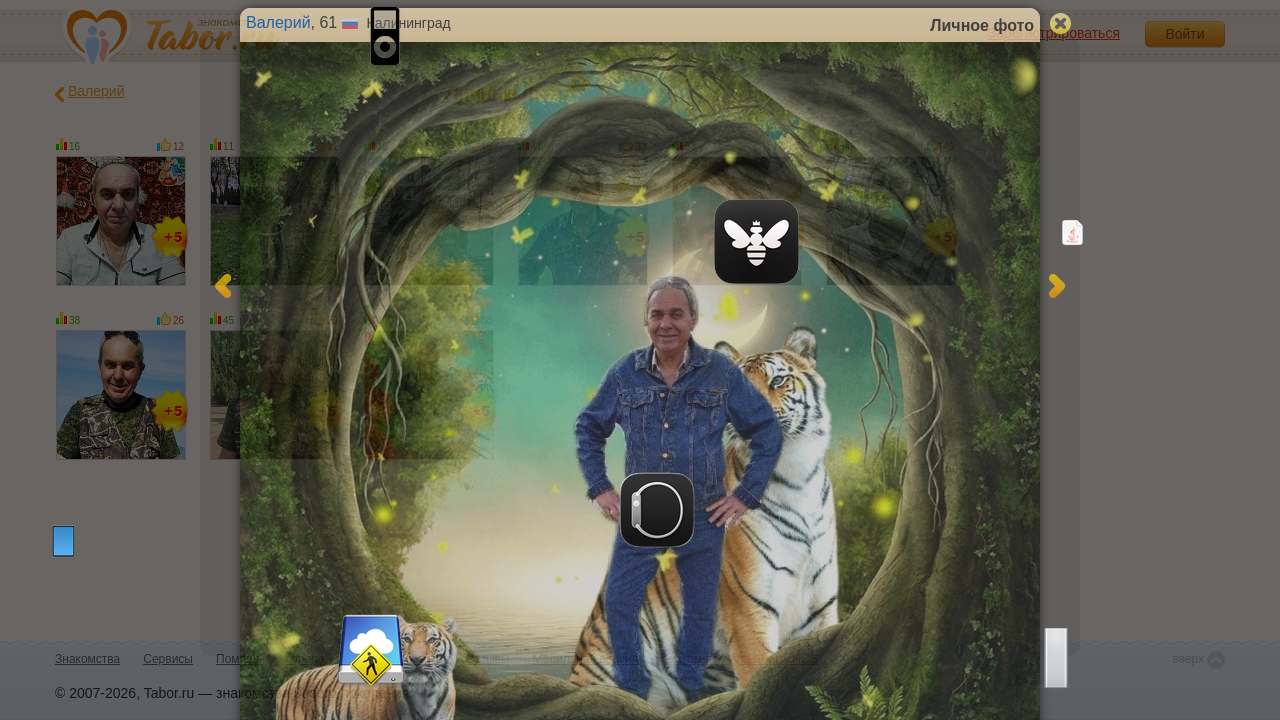 Image resolution: width=1280 pixels, height=720 pixels. I want to click on iPad Air device icon, so click(63, 541).